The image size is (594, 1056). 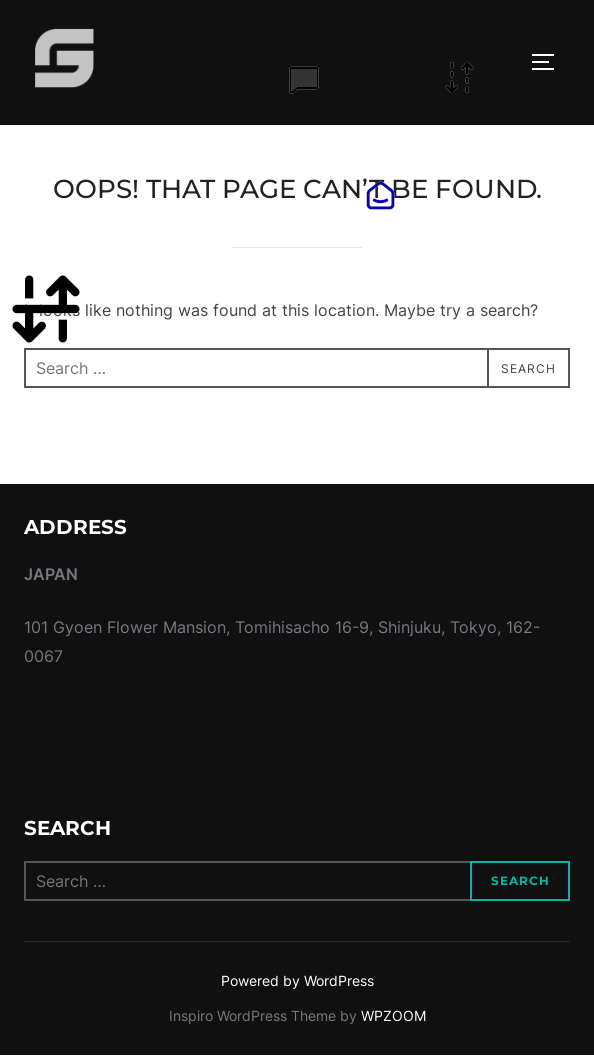 I want to click on swap or exchange items between two lists, so click(x=46, y=309).